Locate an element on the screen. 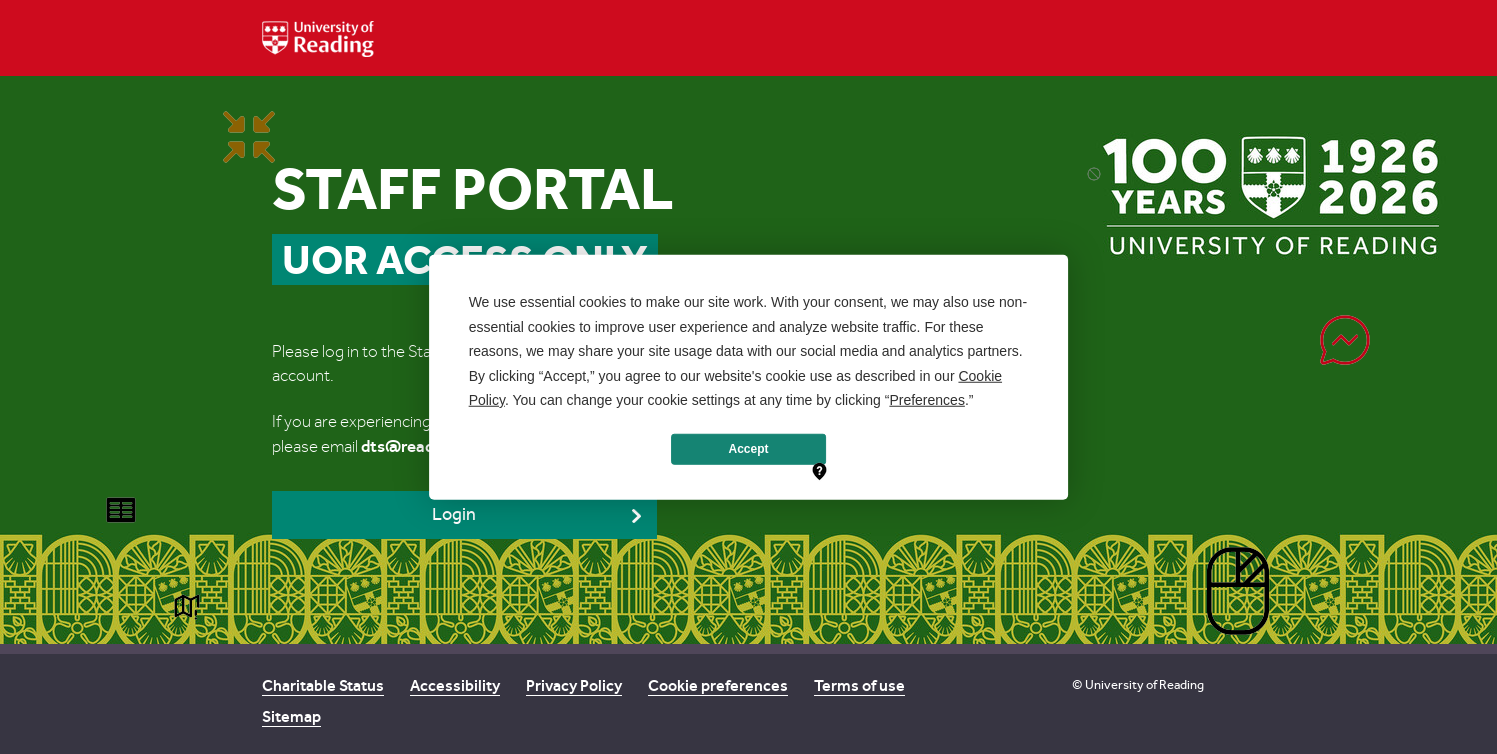  indicates an unknown or unidentified location is located at coordinates (819, 471).